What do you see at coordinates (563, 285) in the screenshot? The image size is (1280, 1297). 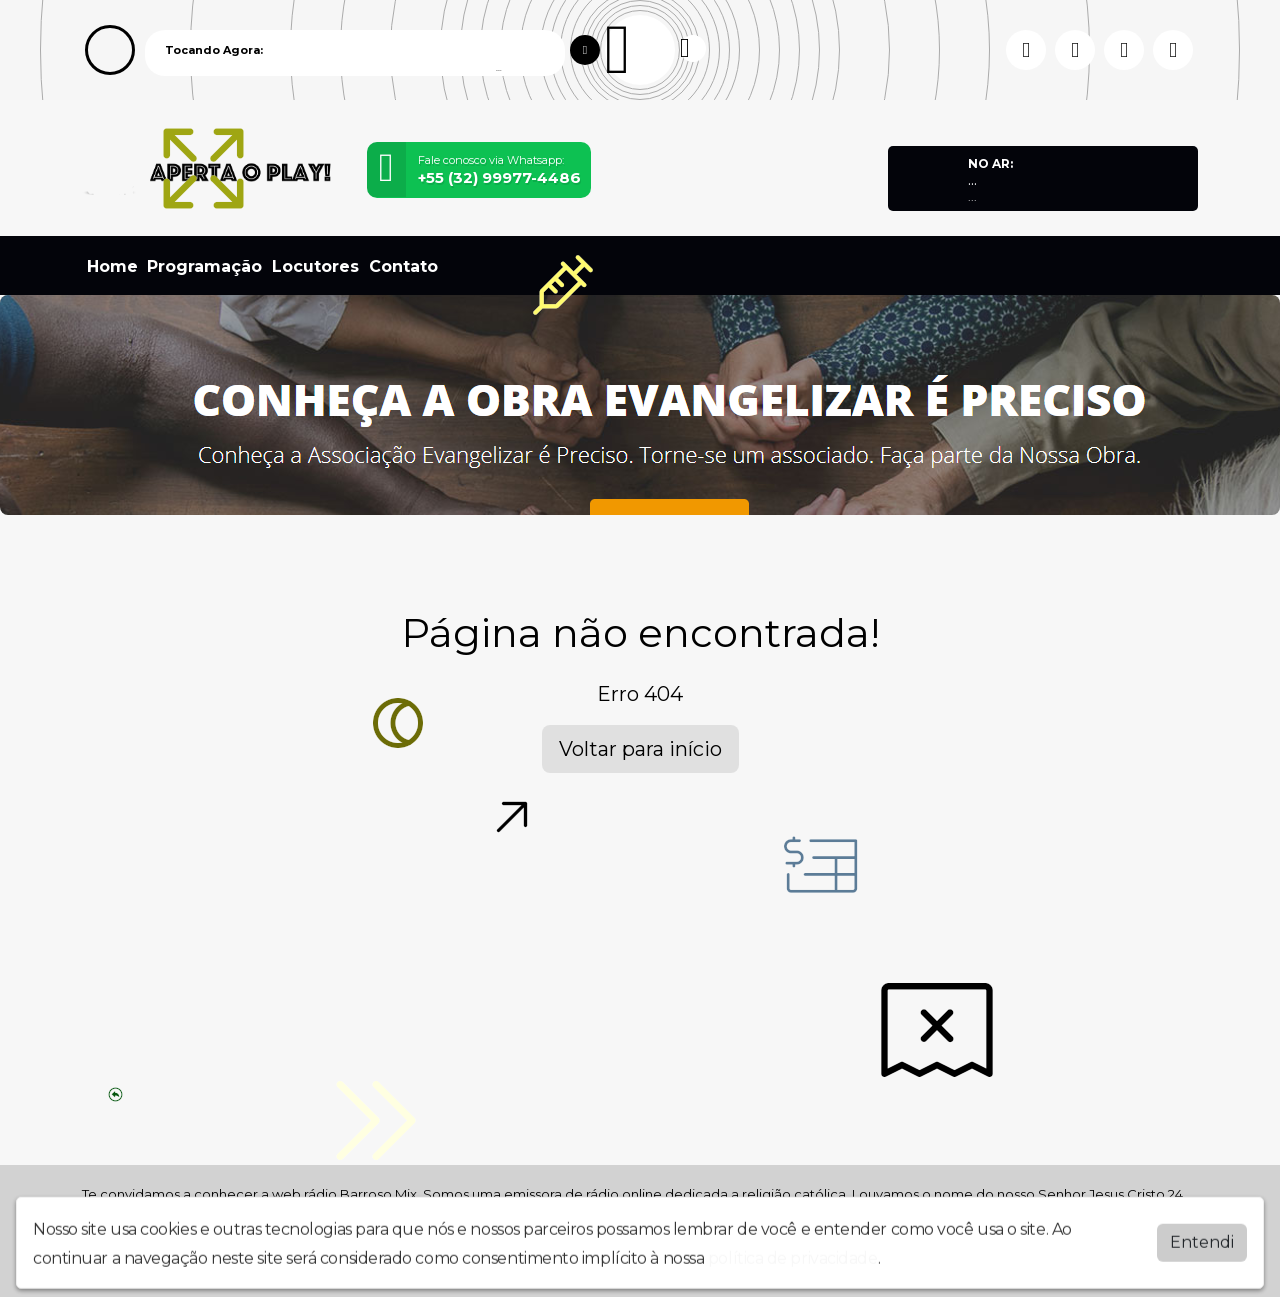 I see `access medical or health-related features` at bounding box center [563, 285].